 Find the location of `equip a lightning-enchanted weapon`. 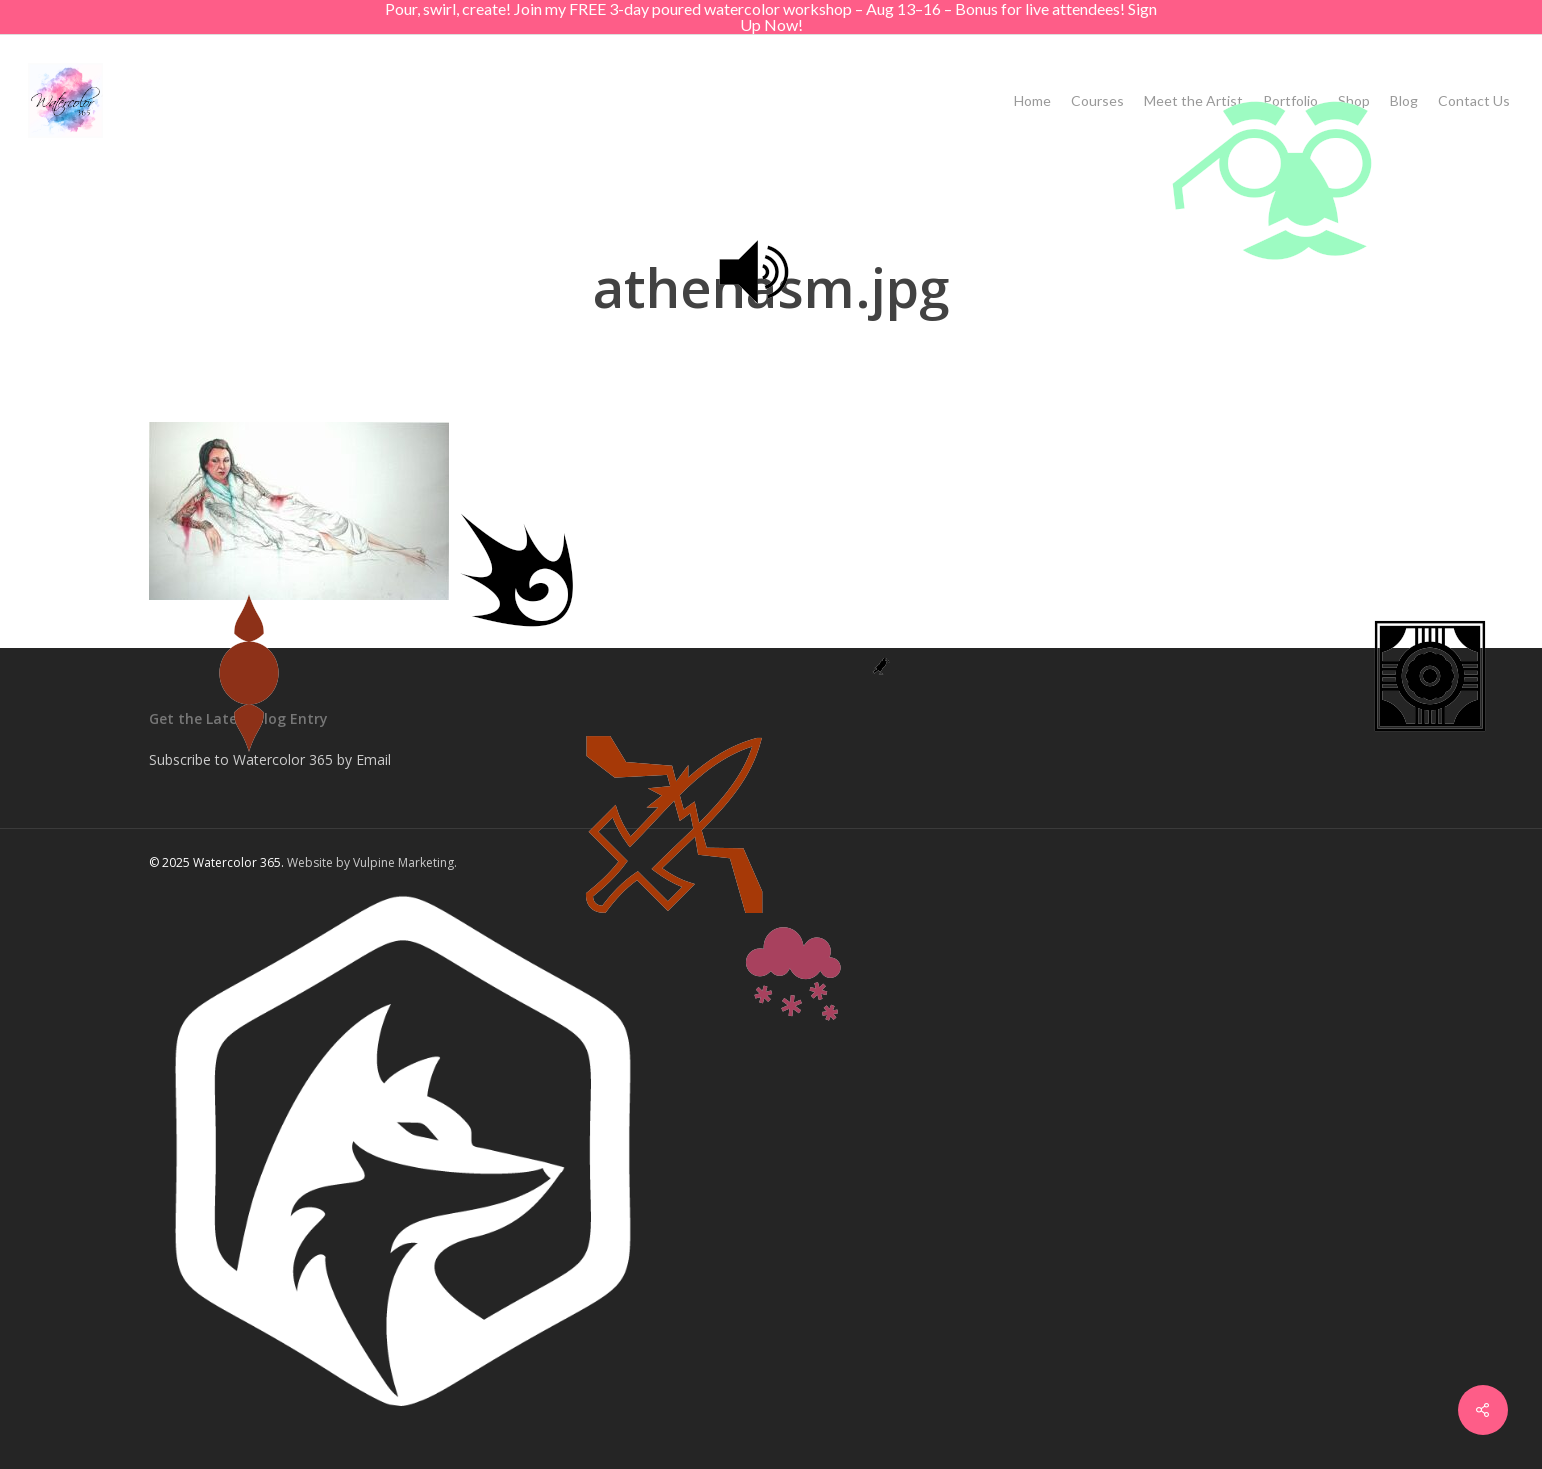

equip a lightning-enchanted weapon is located at coordinates (674, 824).